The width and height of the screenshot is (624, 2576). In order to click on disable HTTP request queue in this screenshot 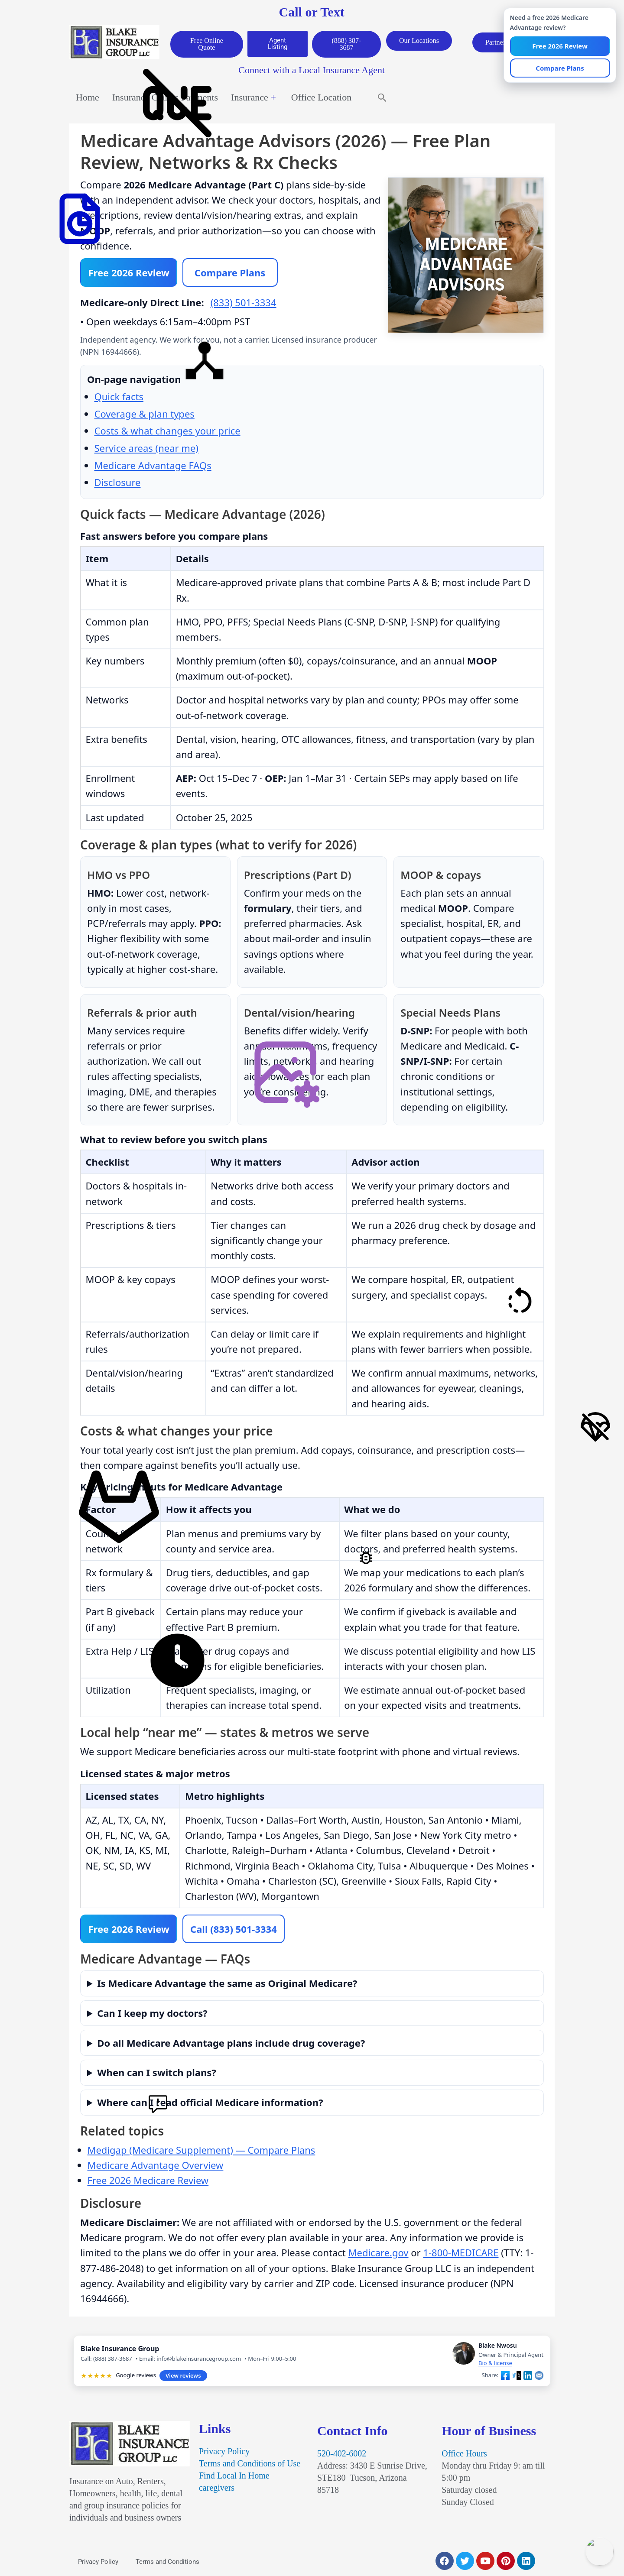, I will do `click(177, 103)`.